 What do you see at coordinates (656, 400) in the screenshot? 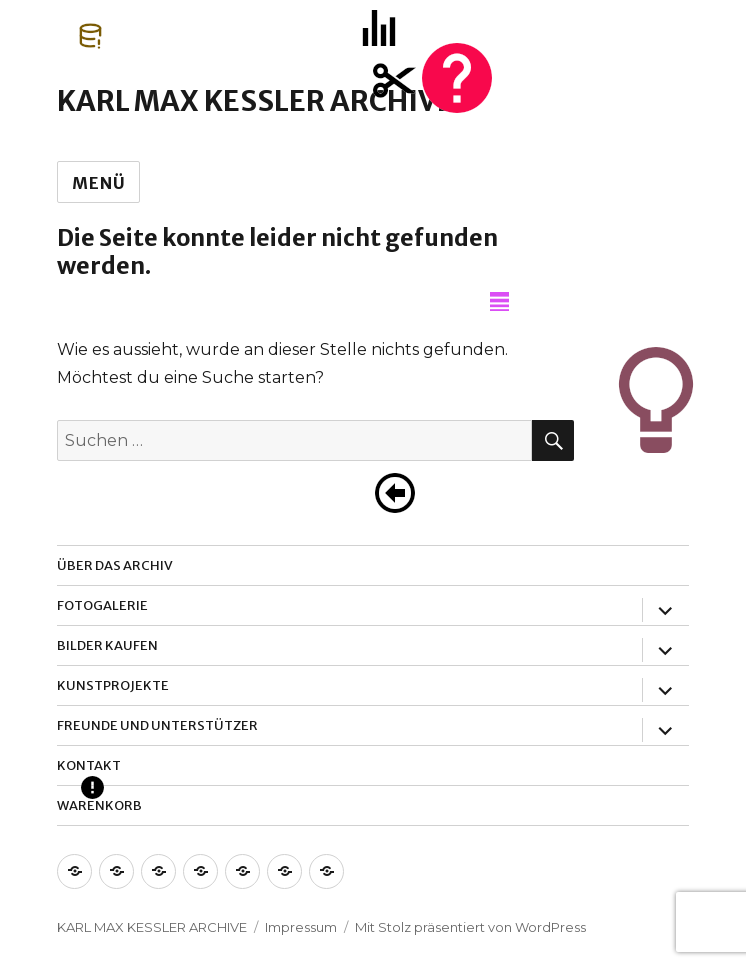
I see `access tips or helpful suggestions` at bounding box center [656, 400].